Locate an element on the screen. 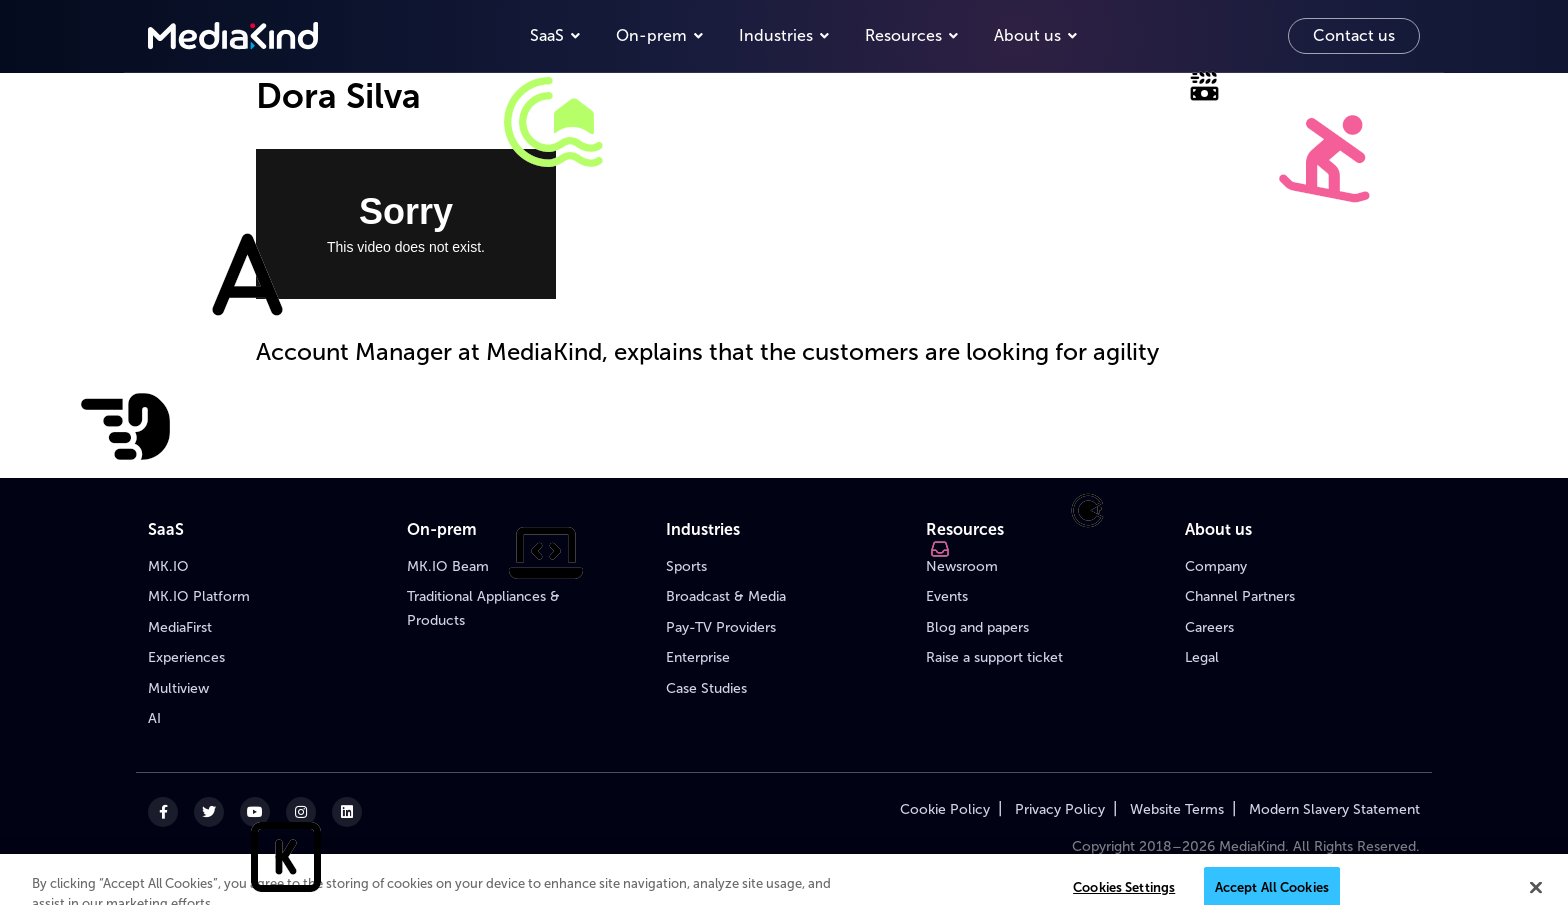  view your inbox messages is located at coordinates (940, 549).